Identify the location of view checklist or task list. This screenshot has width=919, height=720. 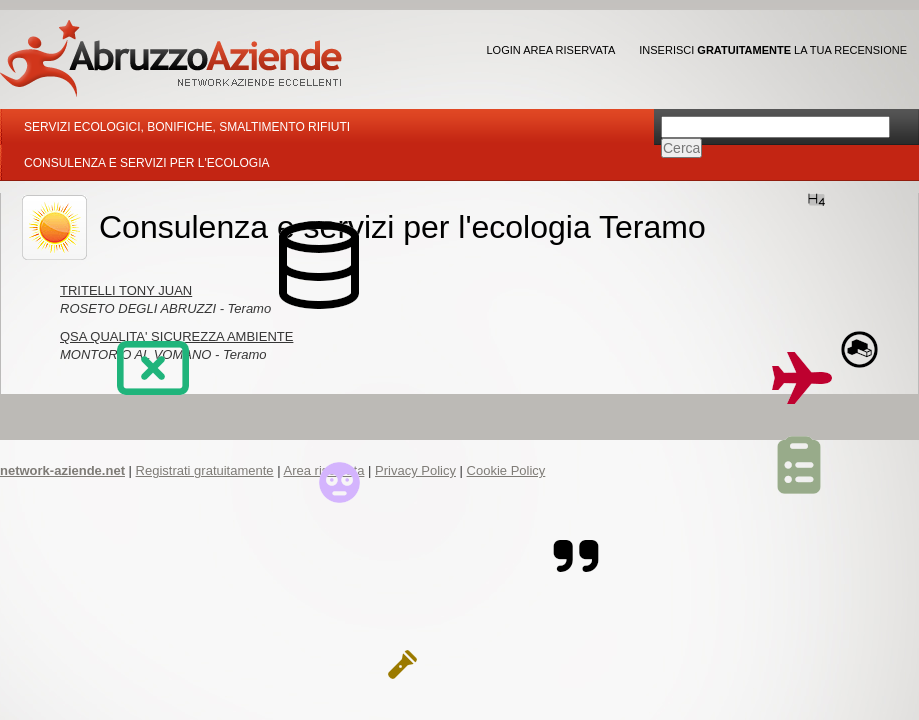
(799, 465).